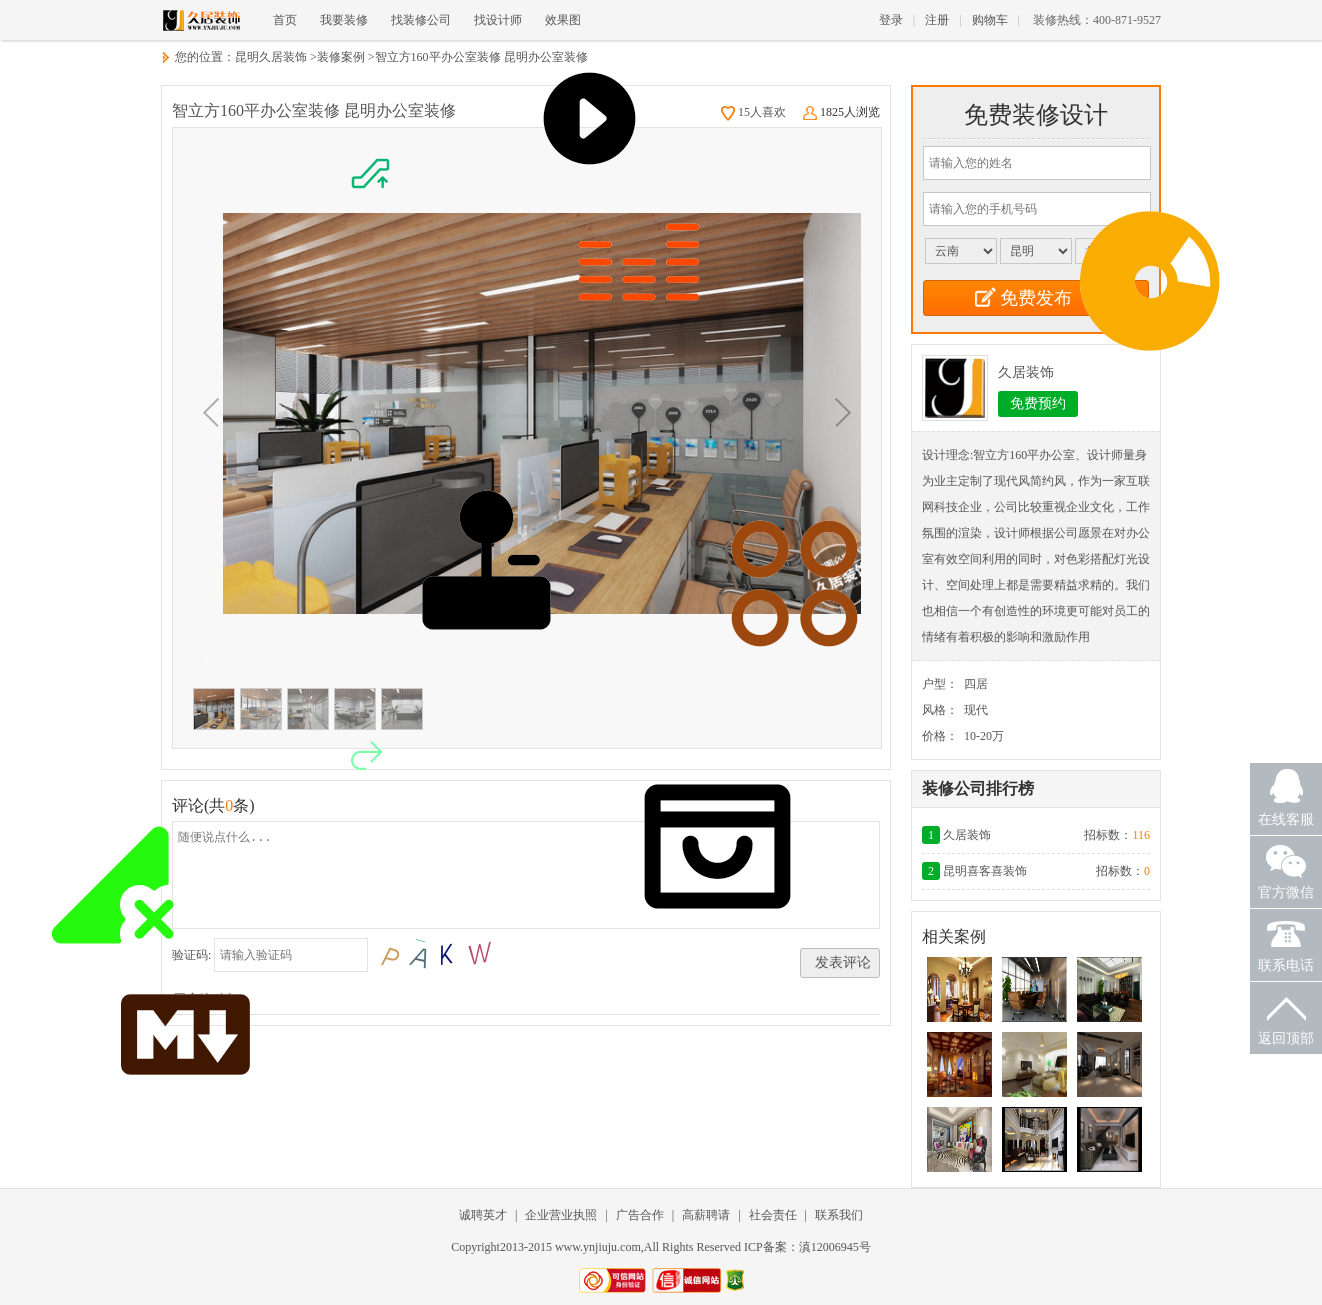 This screenshot has width=1322, height=1305. Describe the element at coordinates (794, 583) in the screenshot. I see `open app grid or dashboard` at that location.